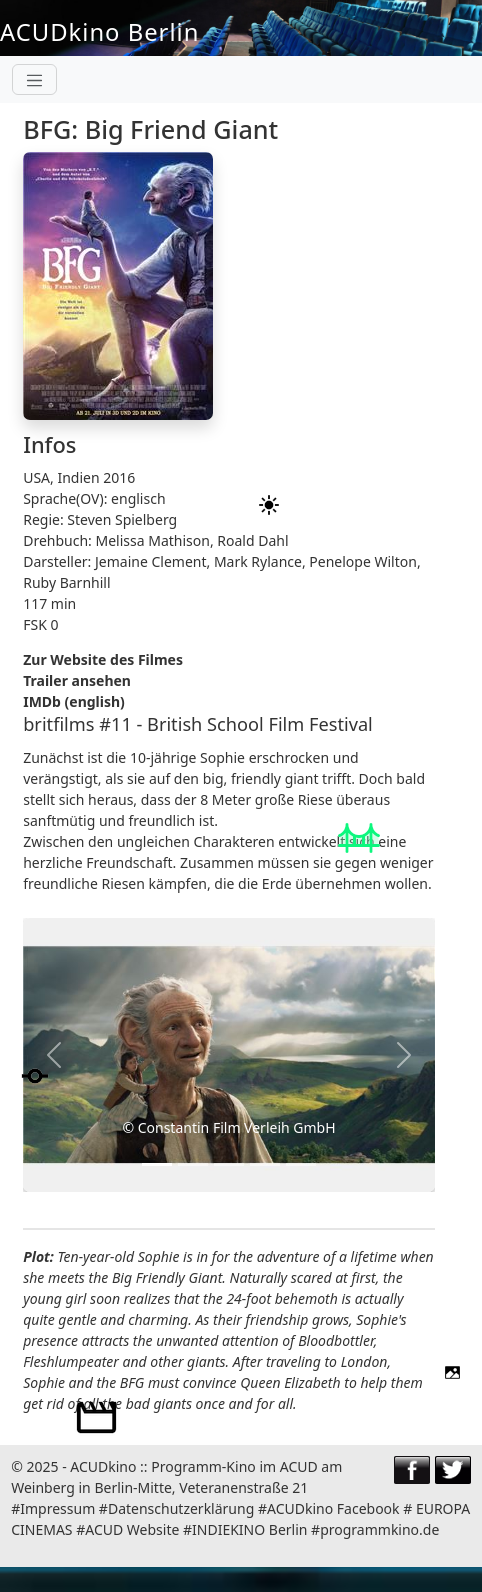  Describe the element at coordinates (35, 1076) in the screenshot. I see `view commit details in version control` at that location.